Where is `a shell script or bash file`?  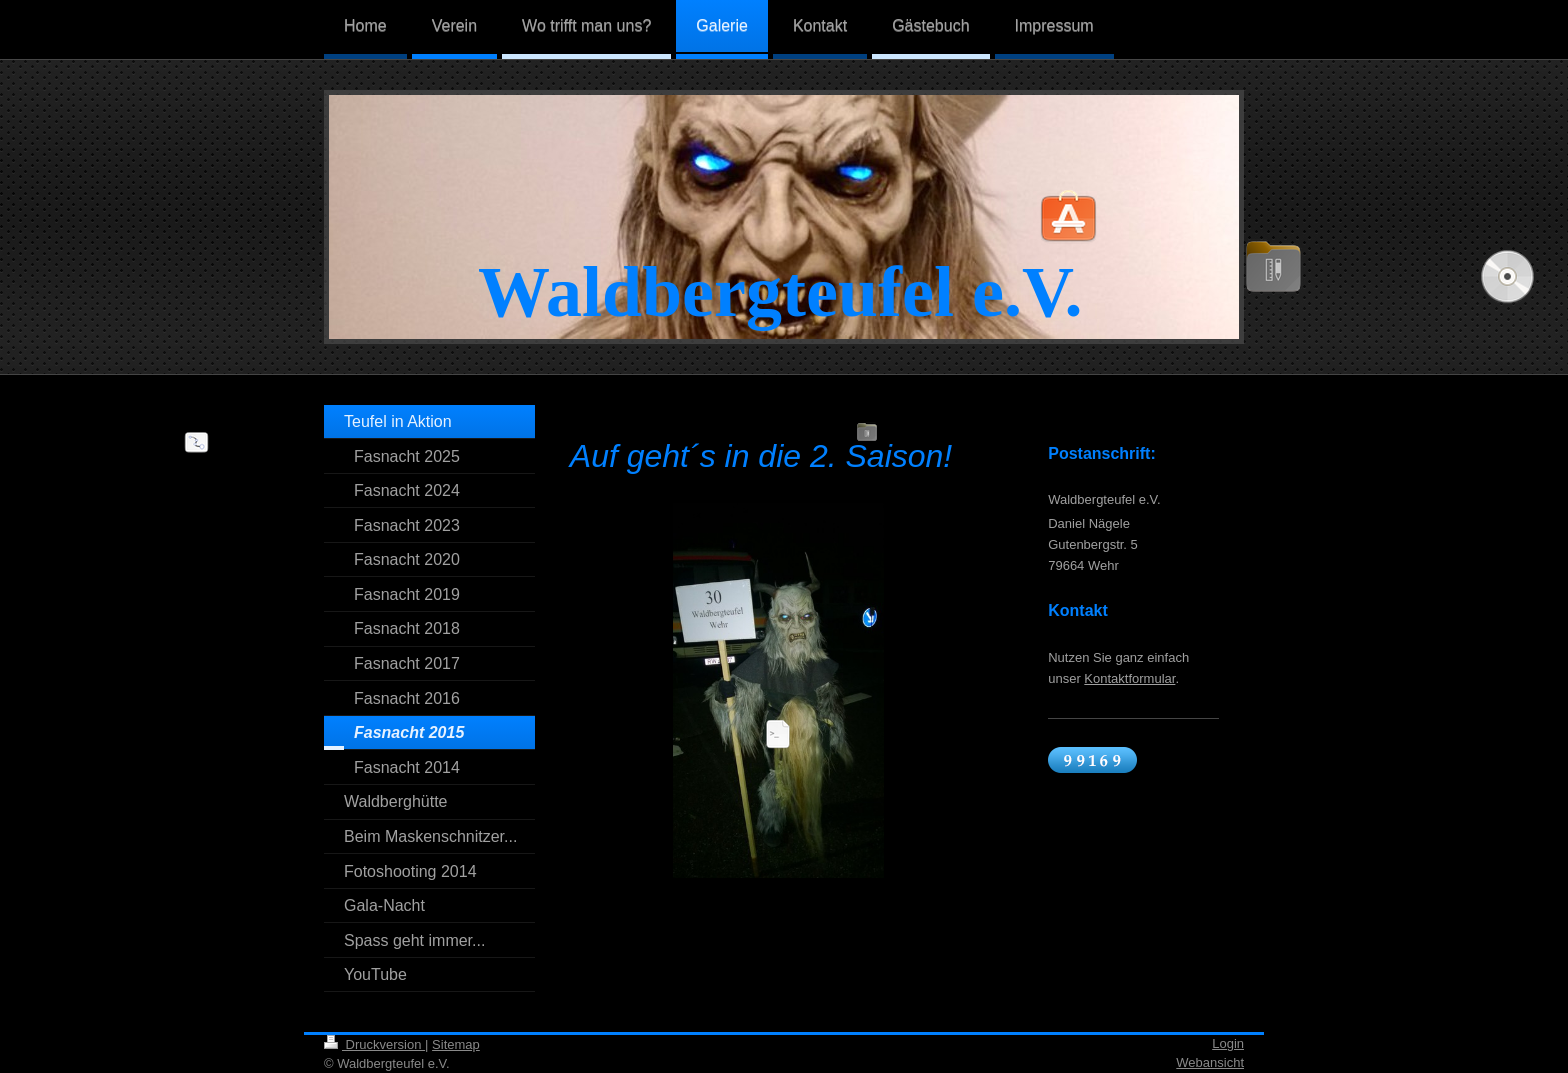 a shell script or bash file is located at coordinates (778, 734).